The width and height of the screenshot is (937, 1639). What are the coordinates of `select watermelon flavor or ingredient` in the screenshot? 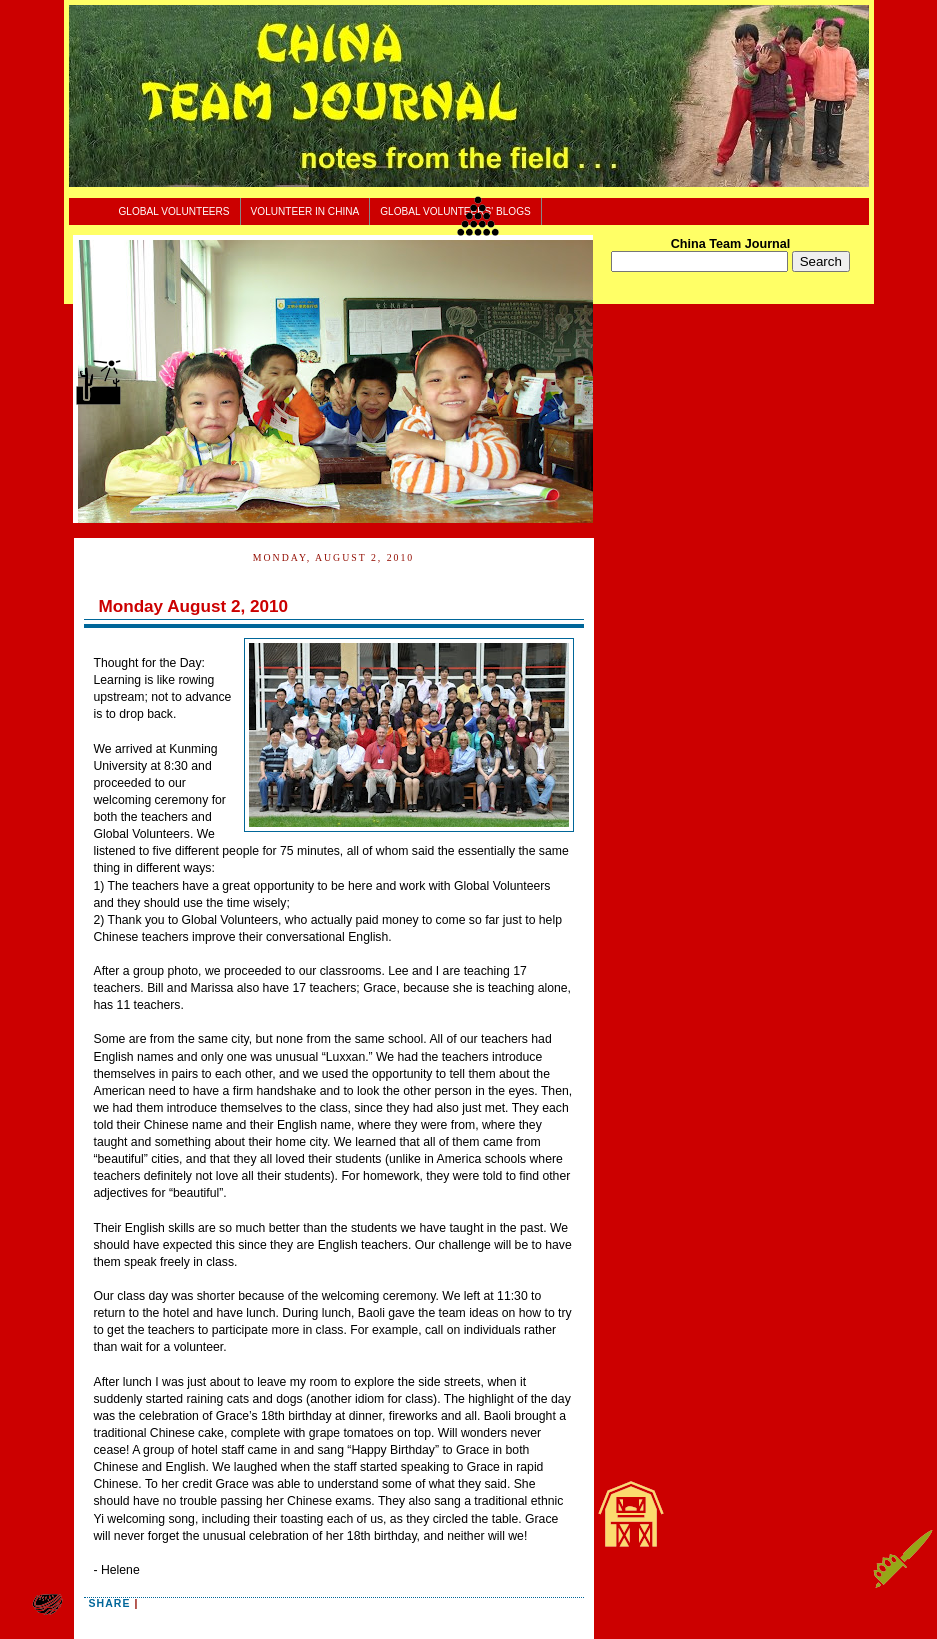 It's located at (47, 1604).